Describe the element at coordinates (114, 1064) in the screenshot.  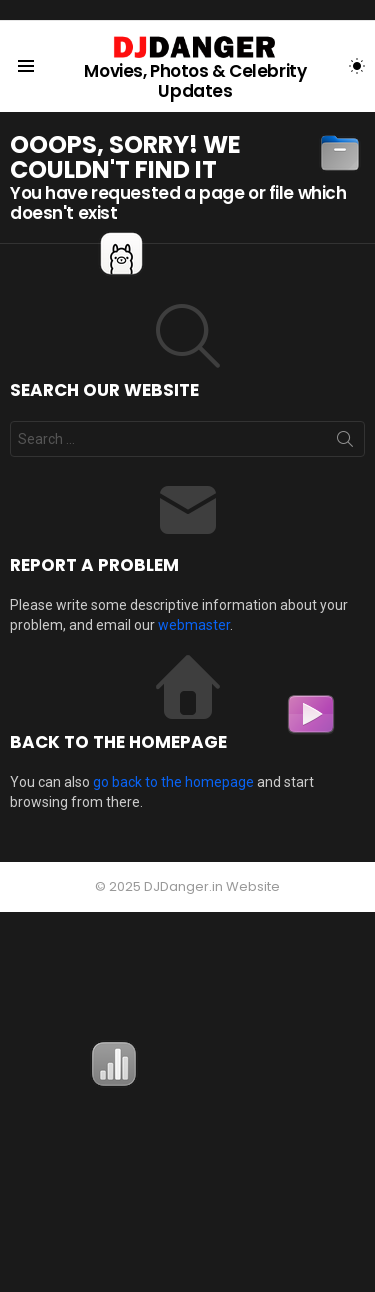
I see `open numbers spreadsheet app` at that location.